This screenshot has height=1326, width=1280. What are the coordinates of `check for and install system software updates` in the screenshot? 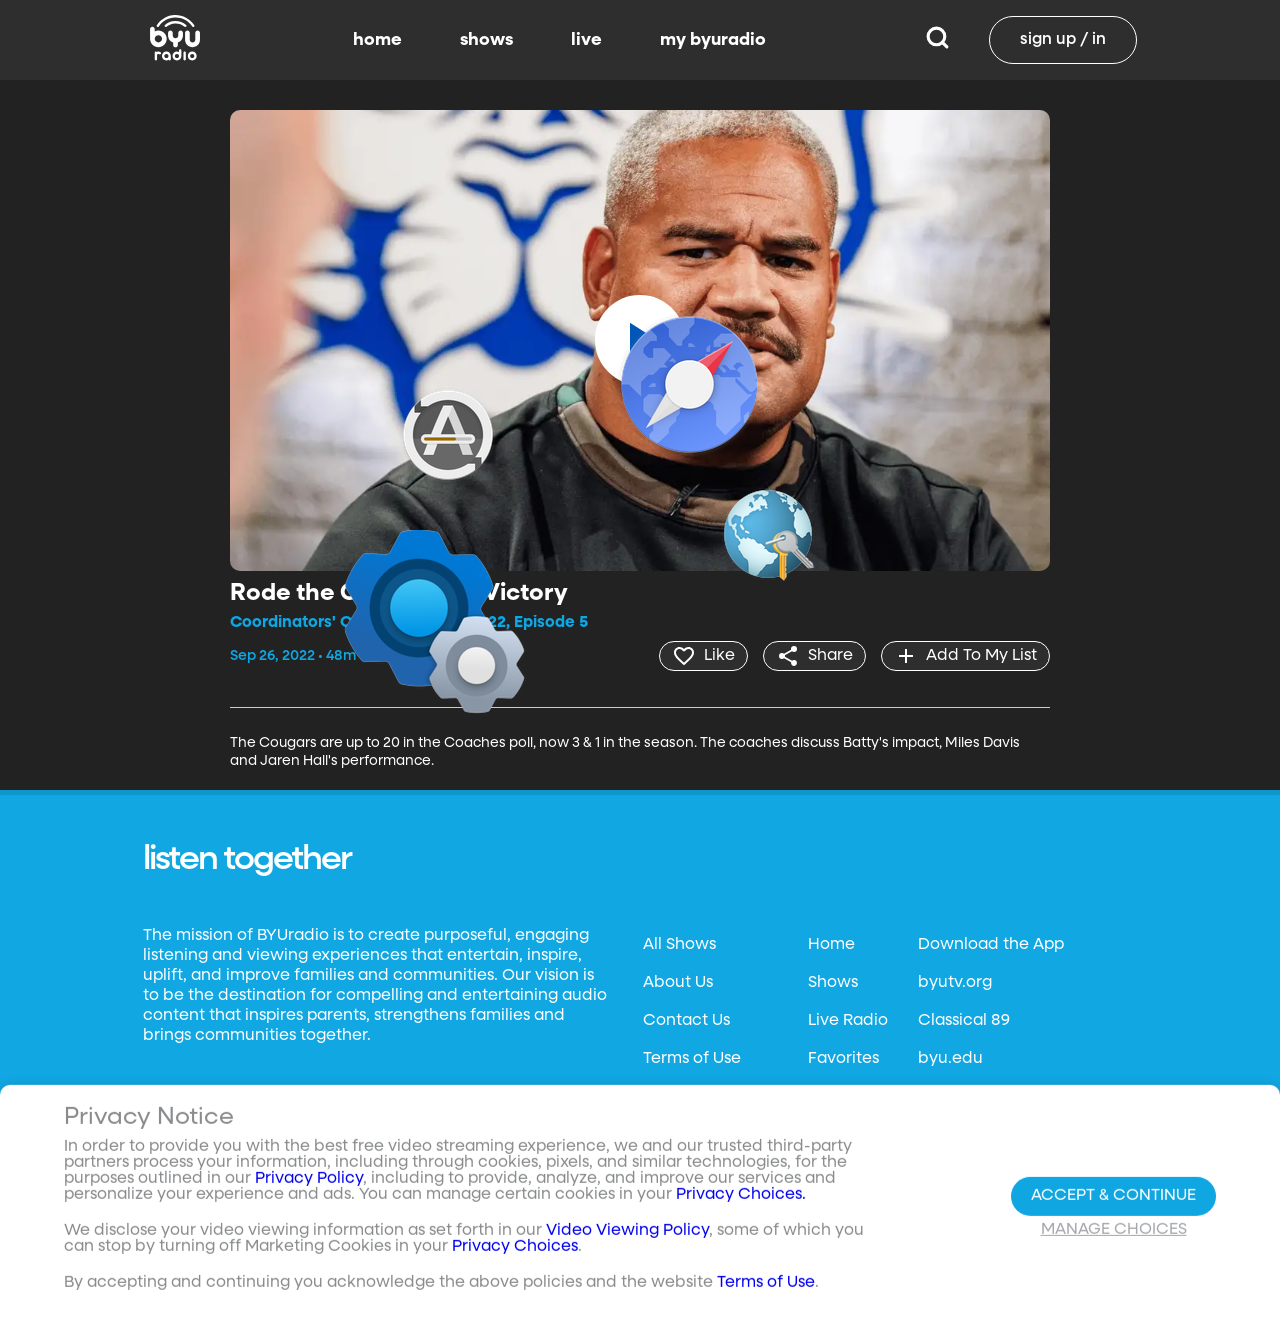 It's located at (448, 435).